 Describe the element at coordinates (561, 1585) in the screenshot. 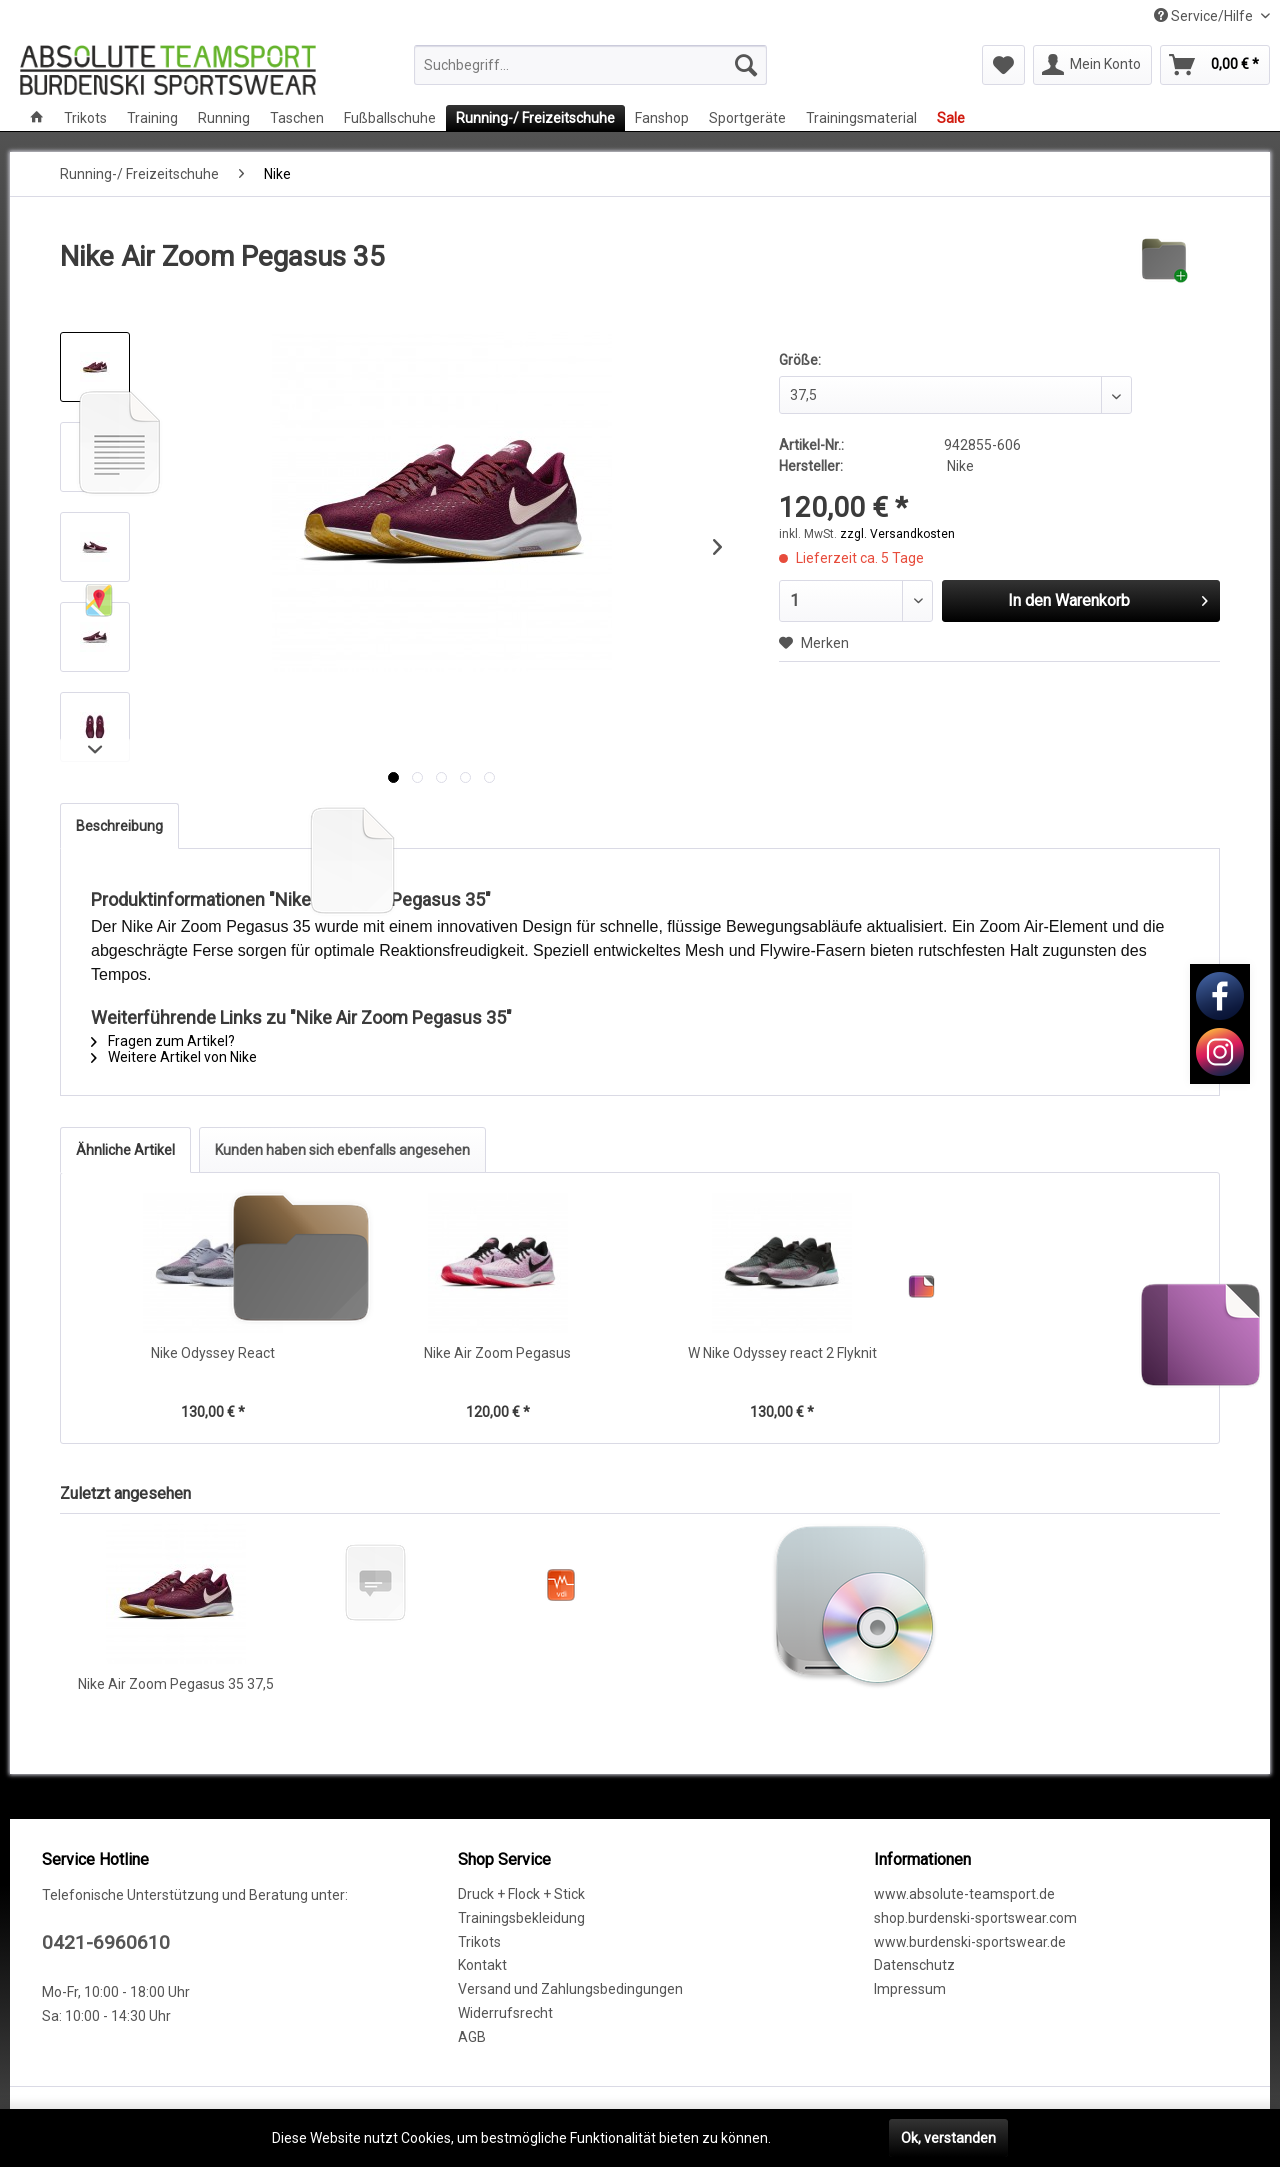

I see `VirtualBox disk image file` at that location.